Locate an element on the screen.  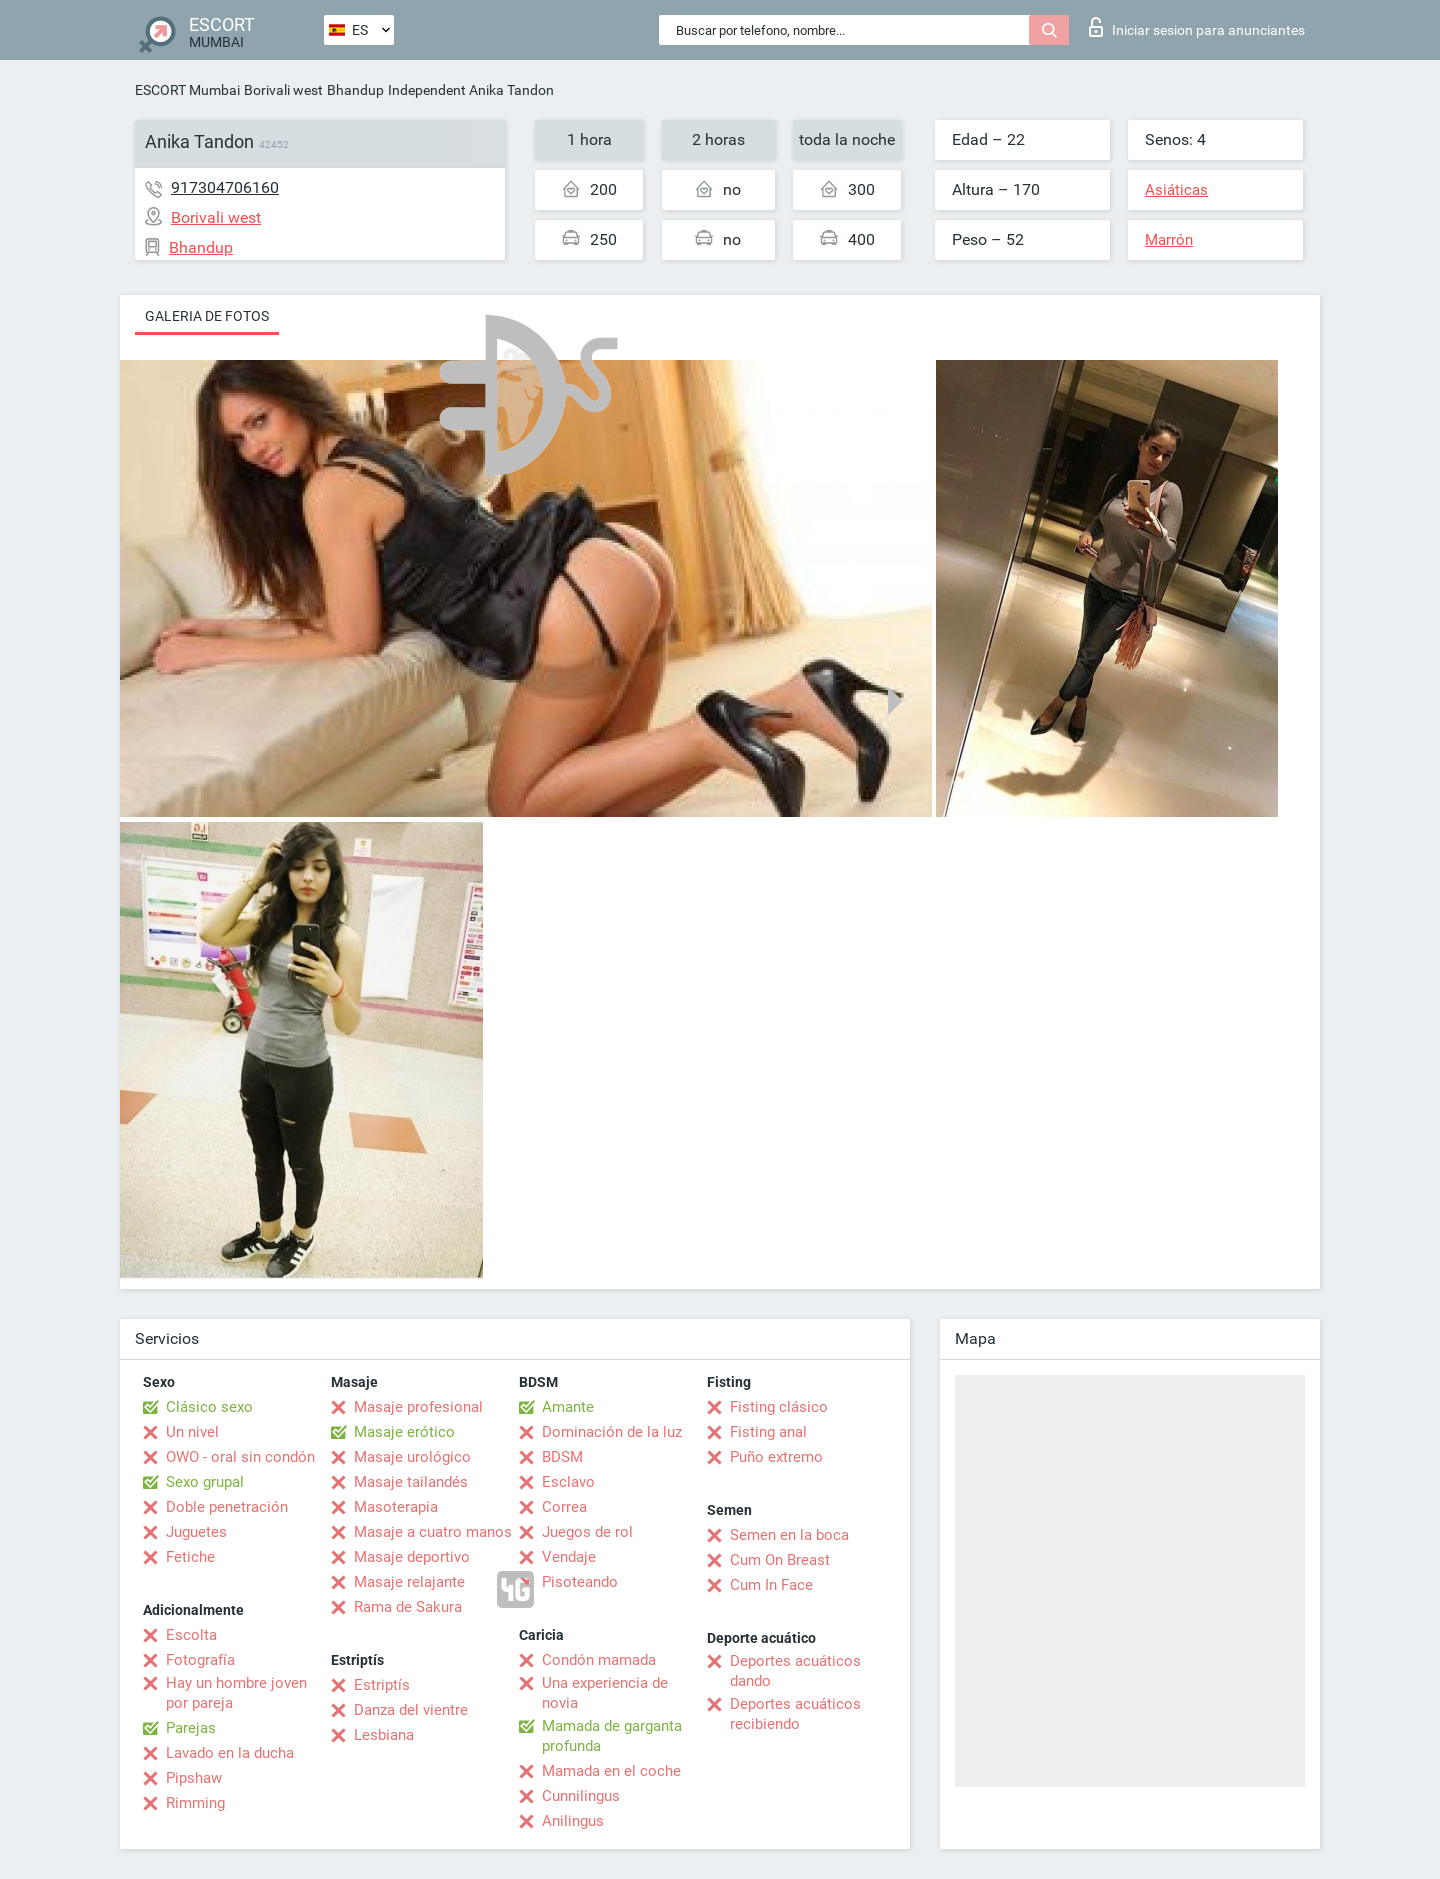
indicates active 4G cellular network connection is located at coordinates (515, 1589).